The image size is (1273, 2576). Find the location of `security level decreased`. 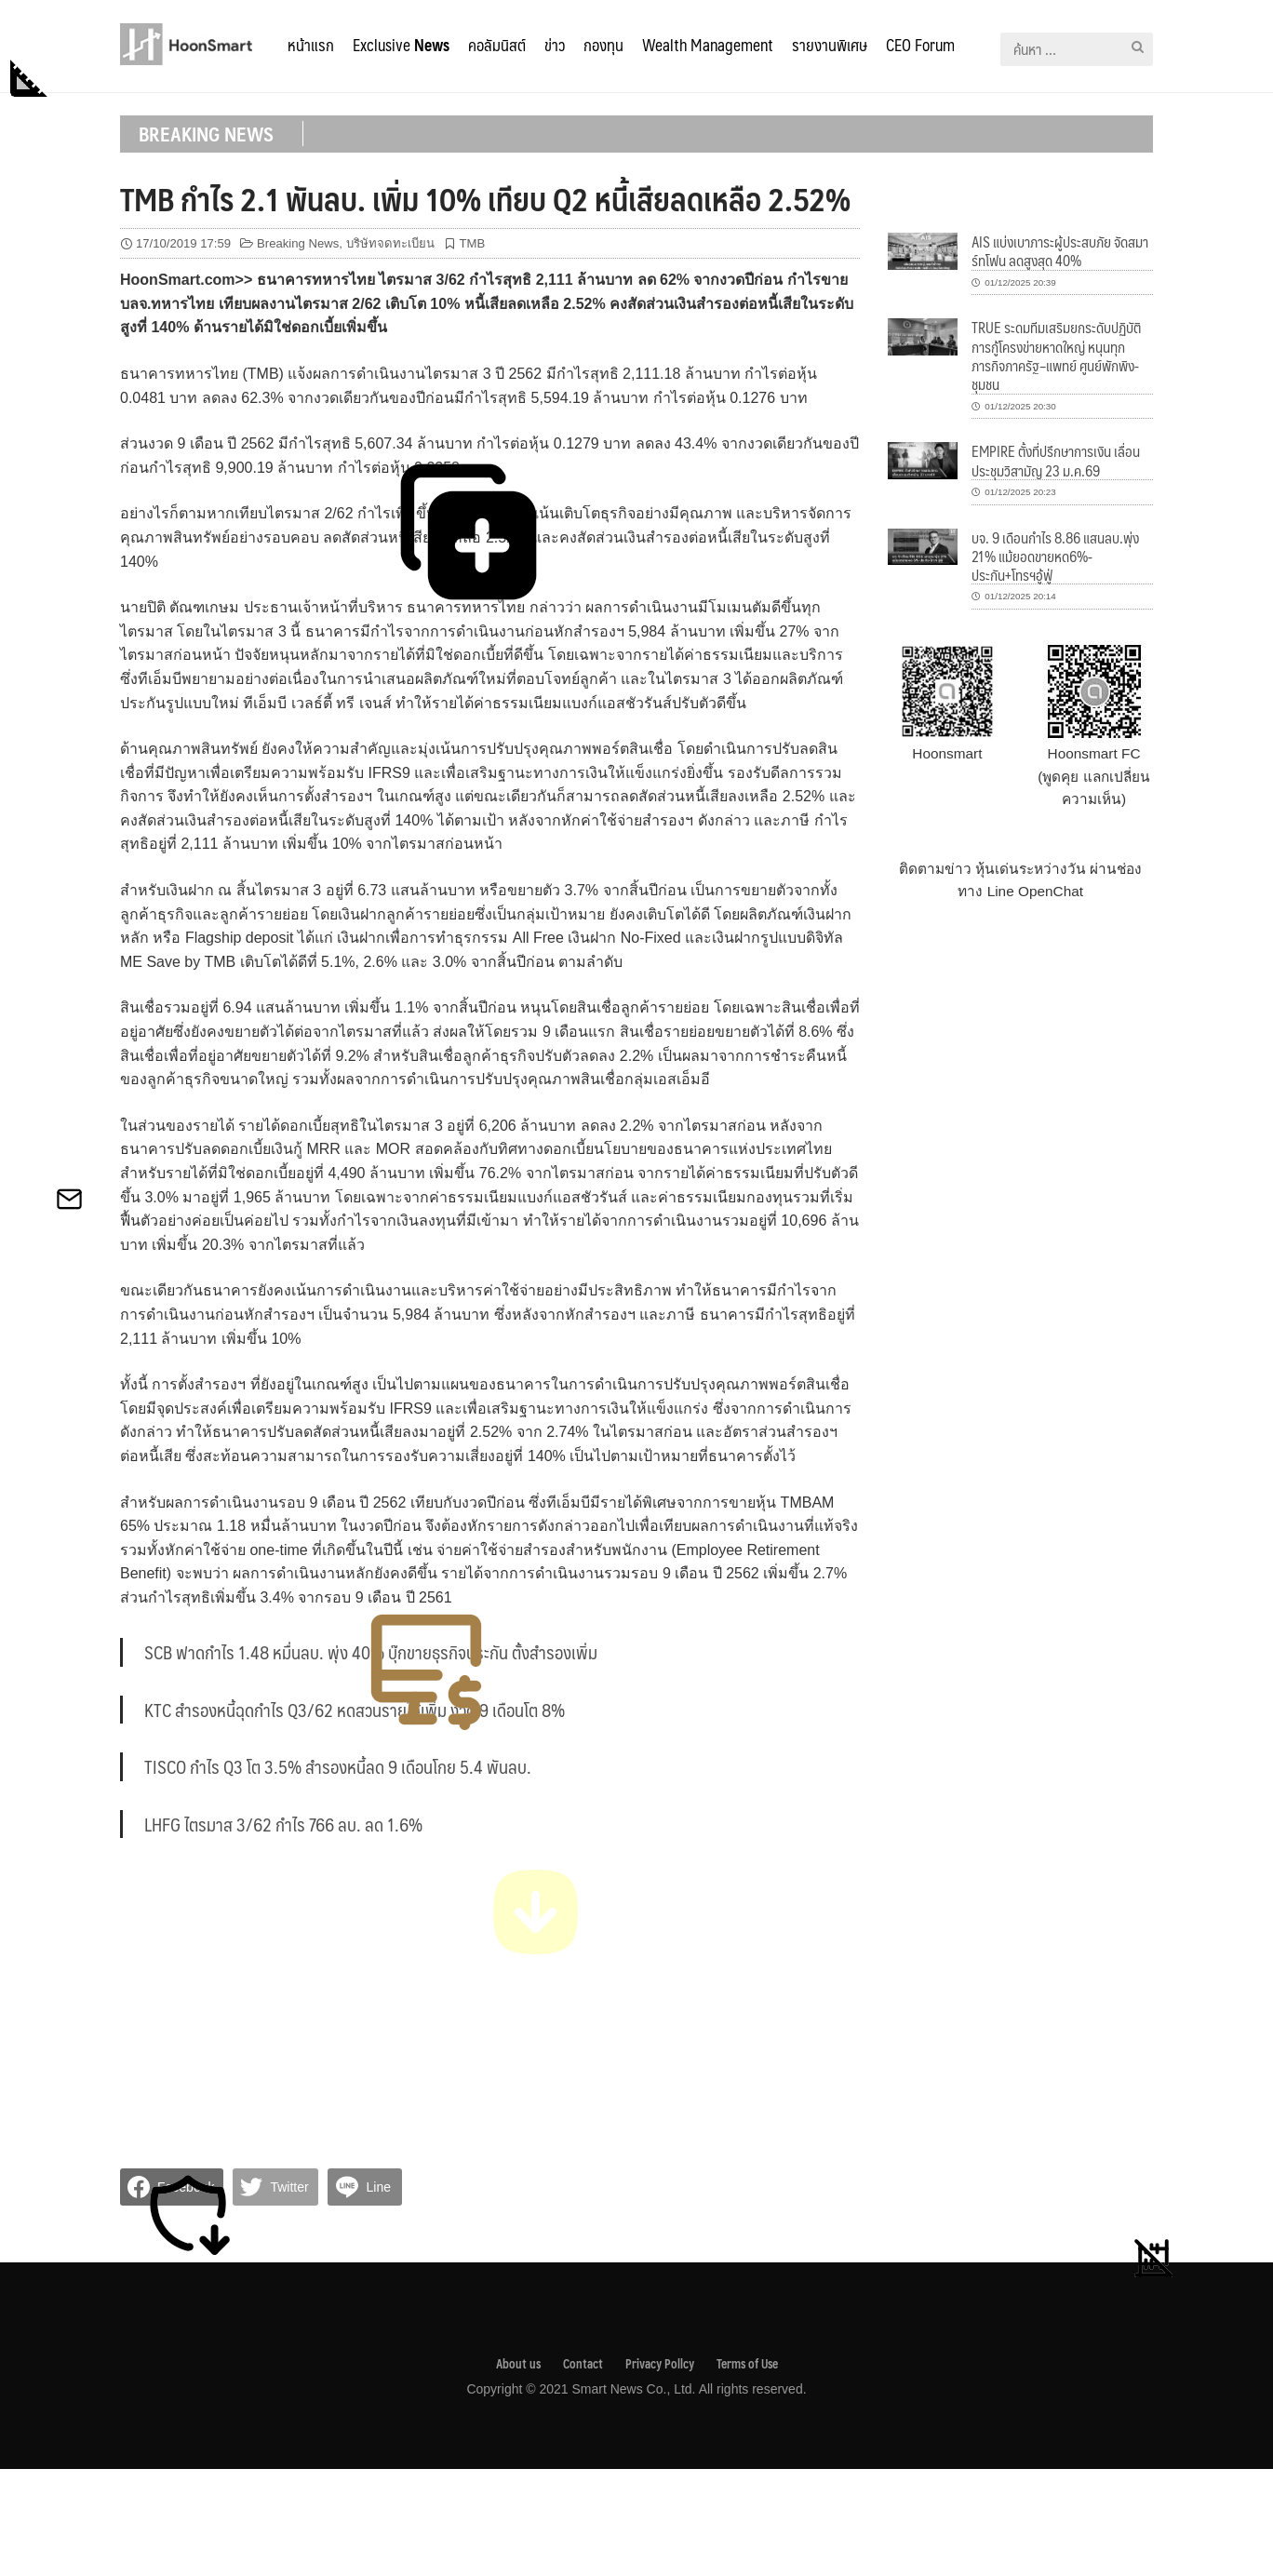

security level decreased is located at coordinates (188, 2213).